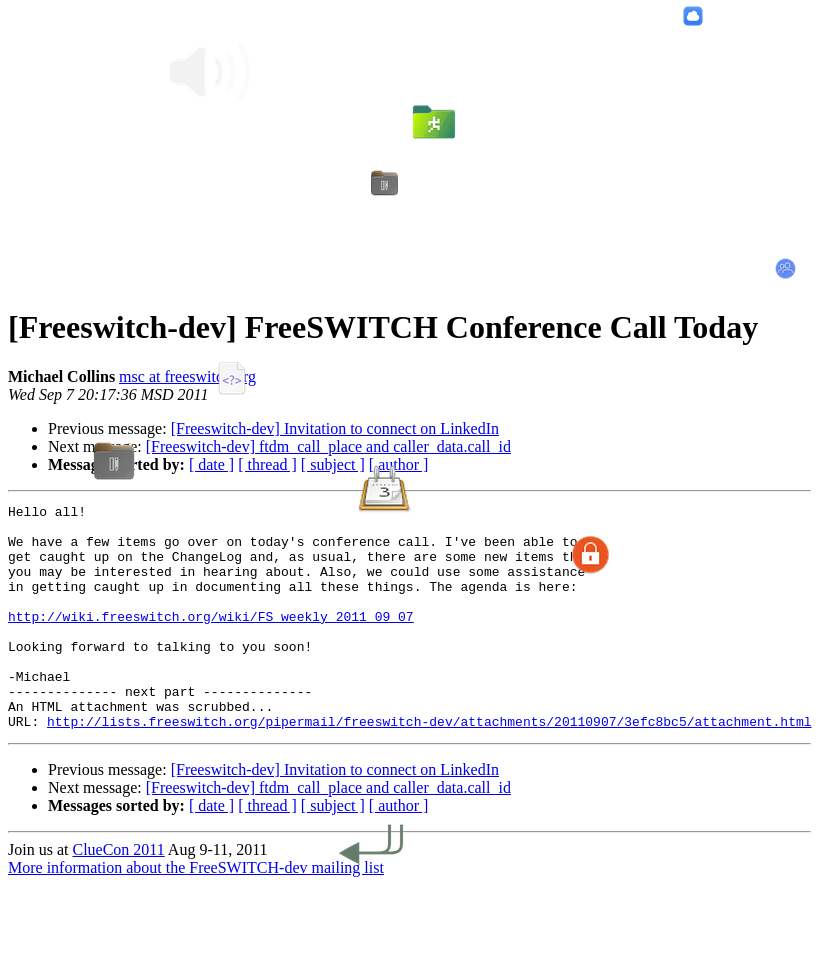 This screenshot has width=819, height=967. I want to click on access your templates folder, so click(384, 182).